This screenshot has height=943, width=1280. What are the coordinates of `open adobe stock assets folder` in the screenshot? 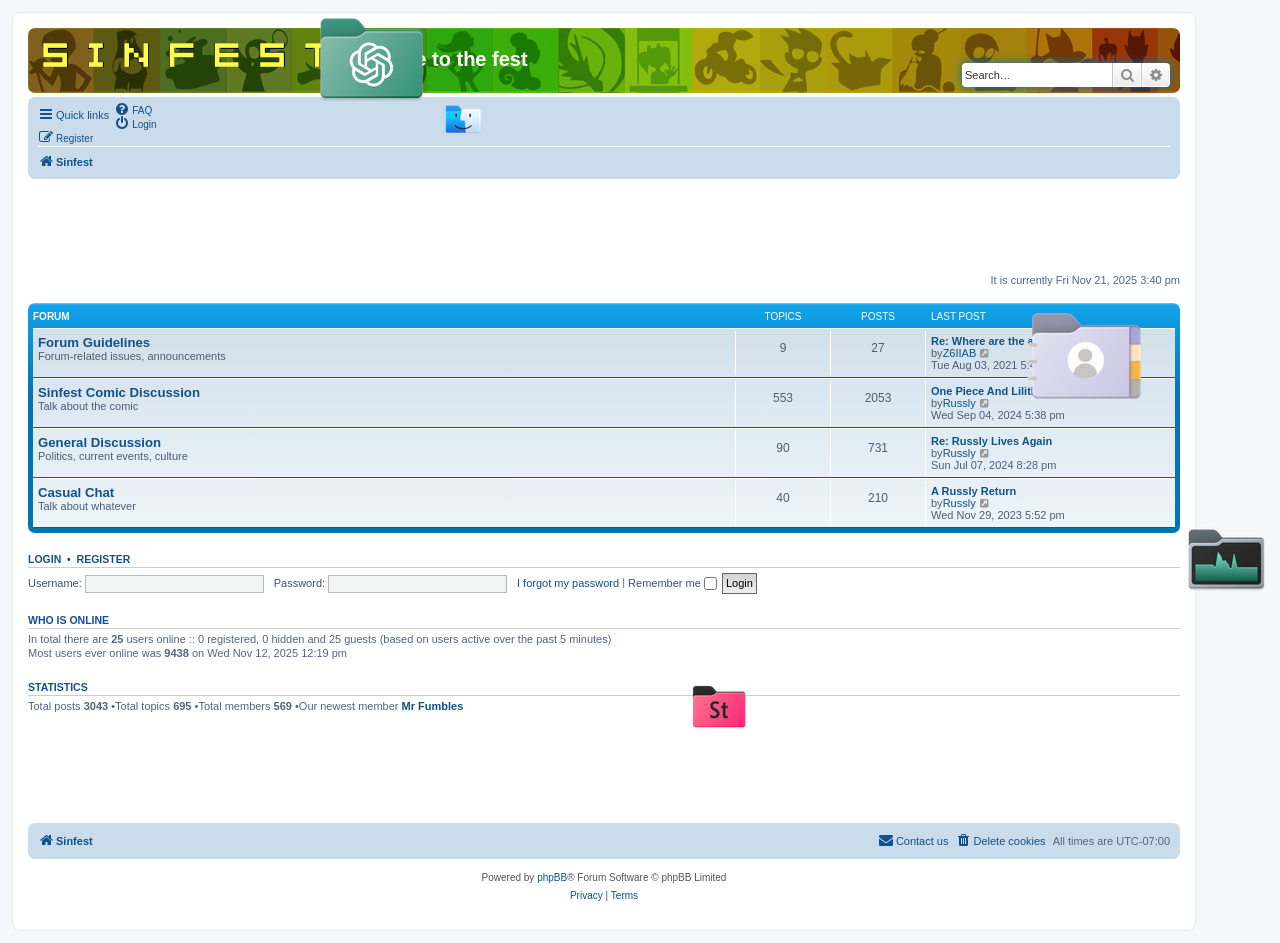 It's located at (719, 708).